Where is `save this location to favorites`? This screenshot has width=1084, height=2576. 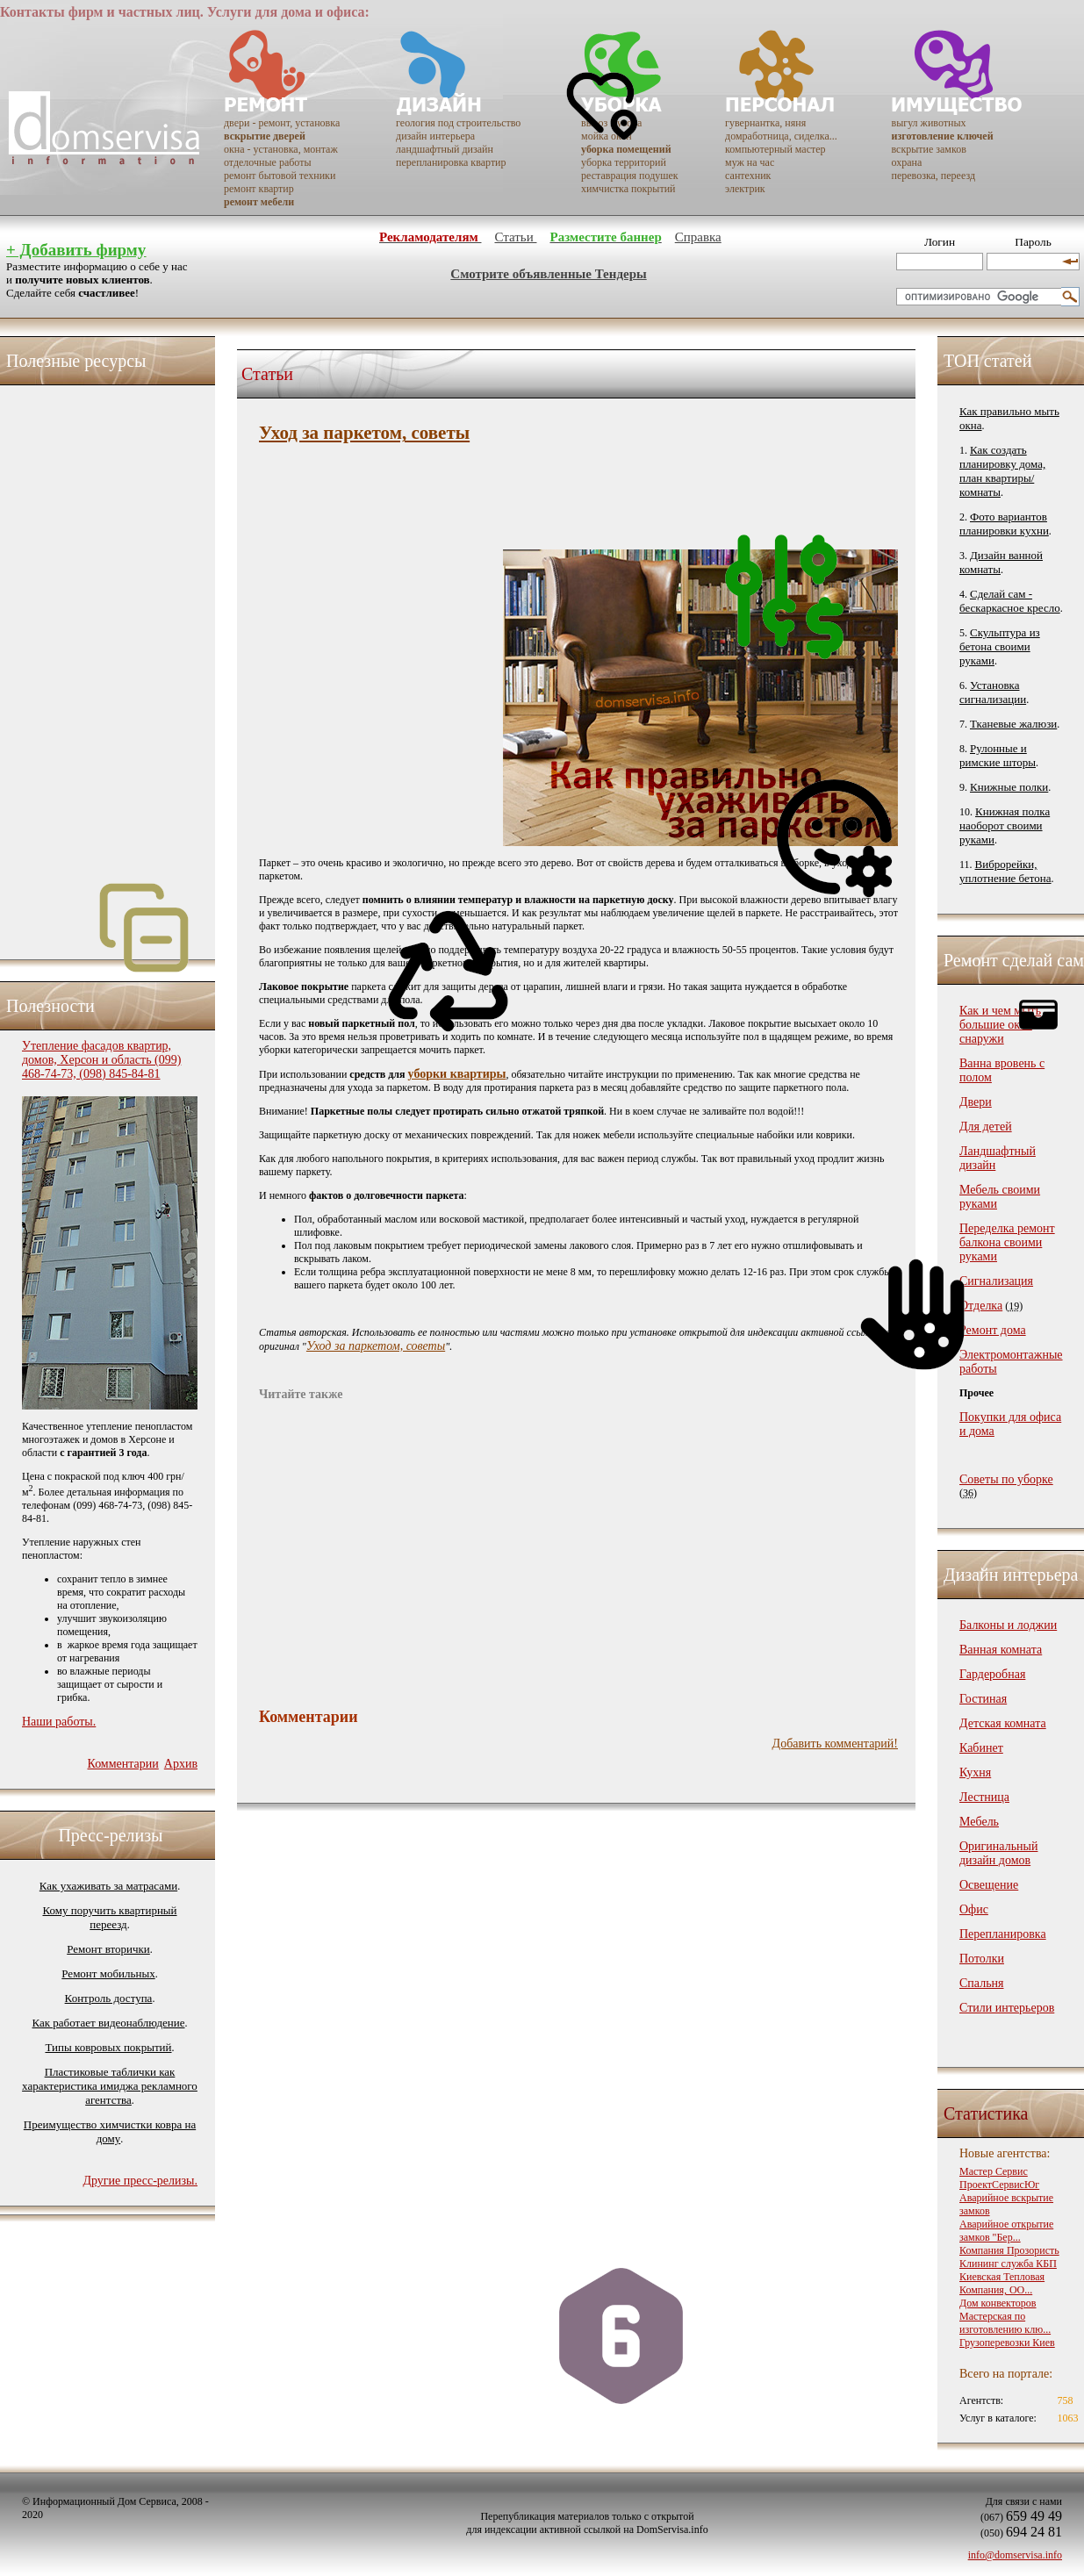
save this location to favorites is located at coordinates (600, 103).